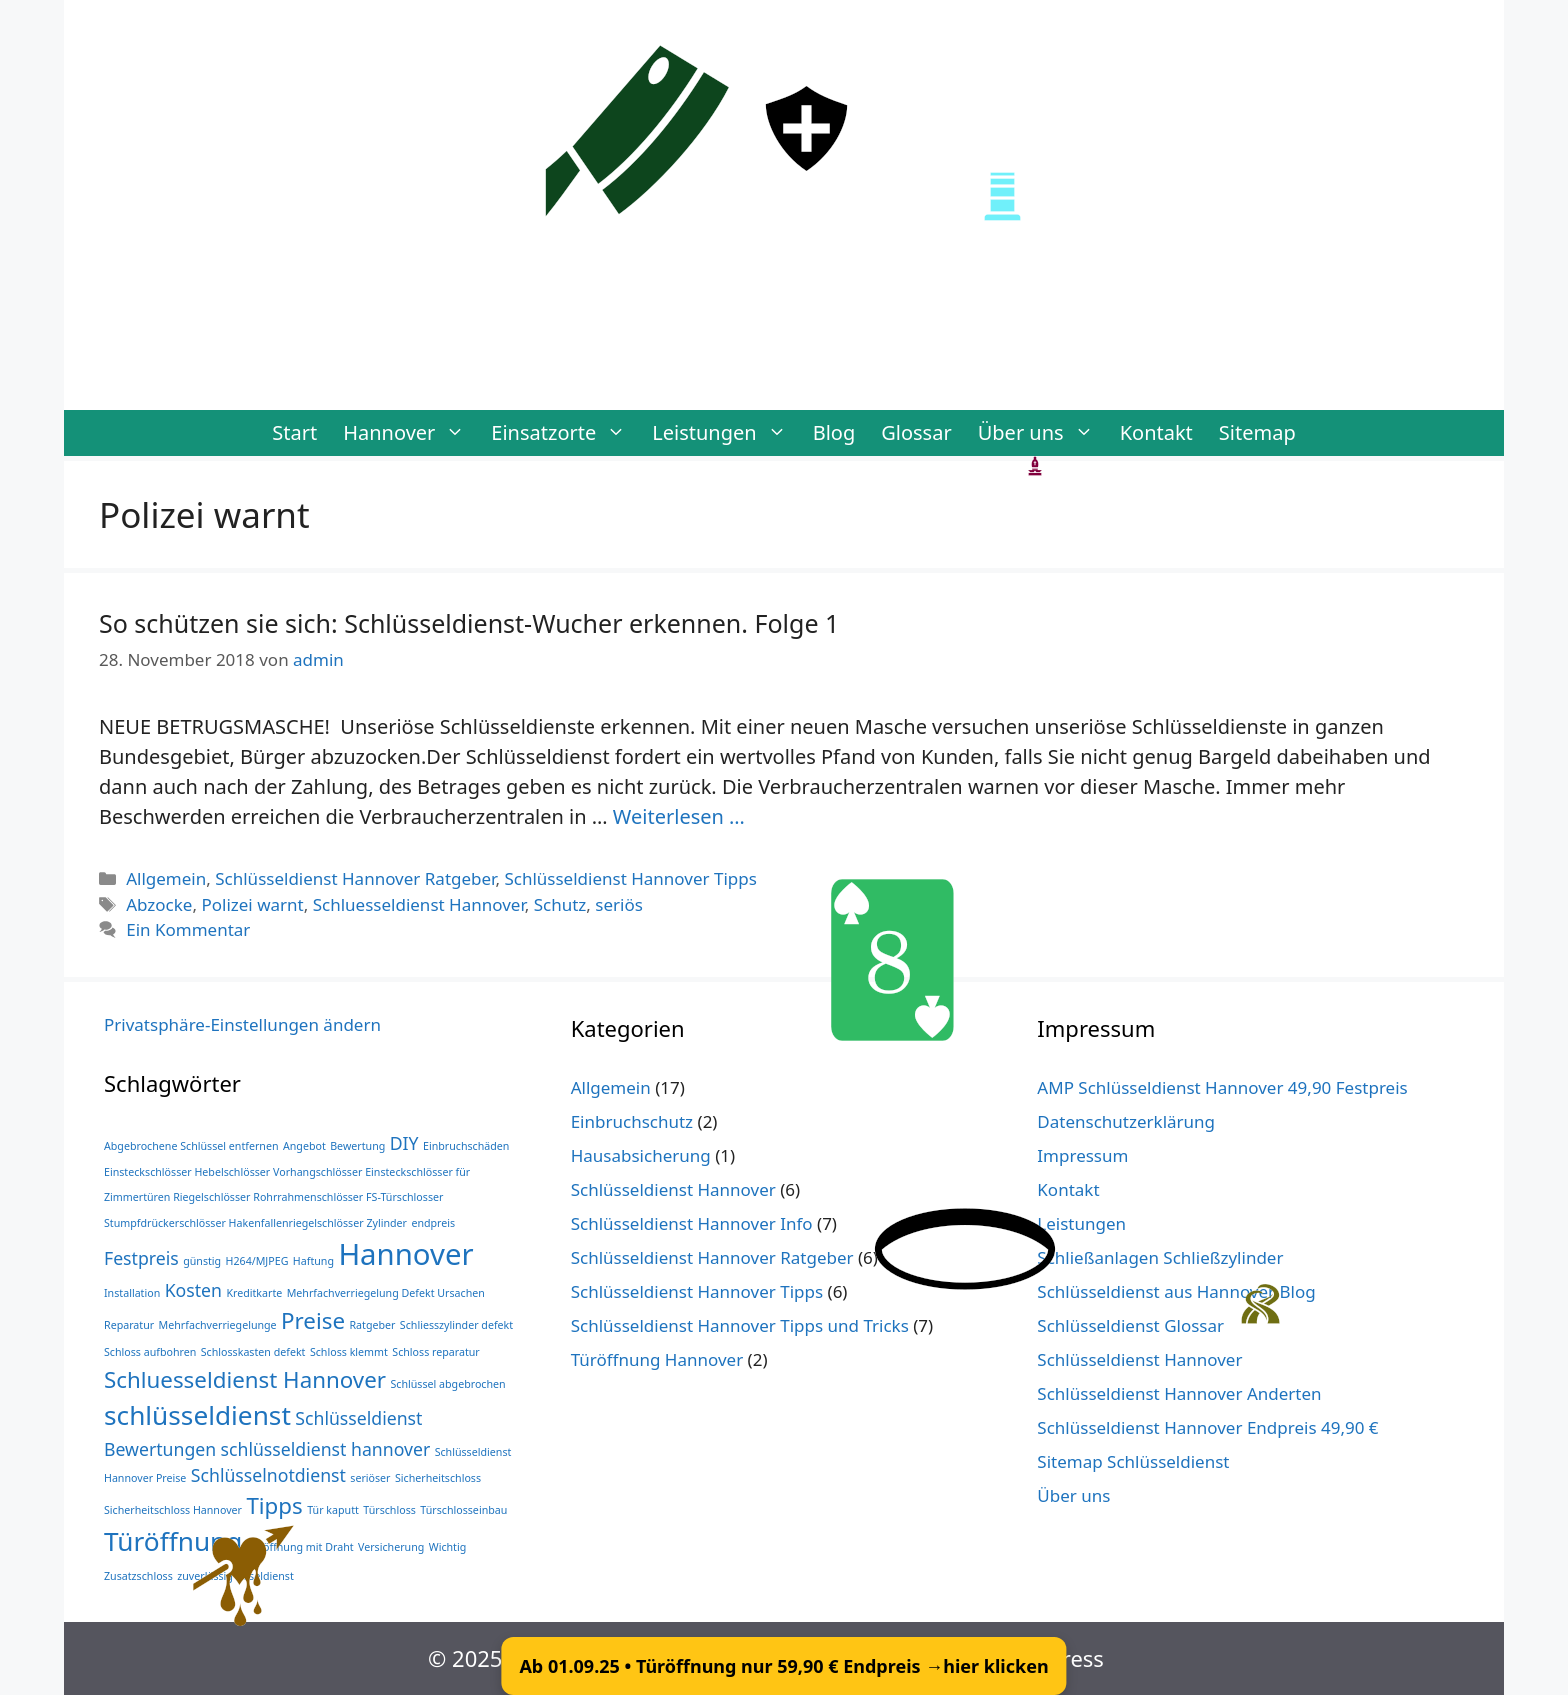  What do you see at coordinates (1035, 466) in the screenshot?
I see `select the bishop piece in a chess game` at bounding box center [1035, 466].